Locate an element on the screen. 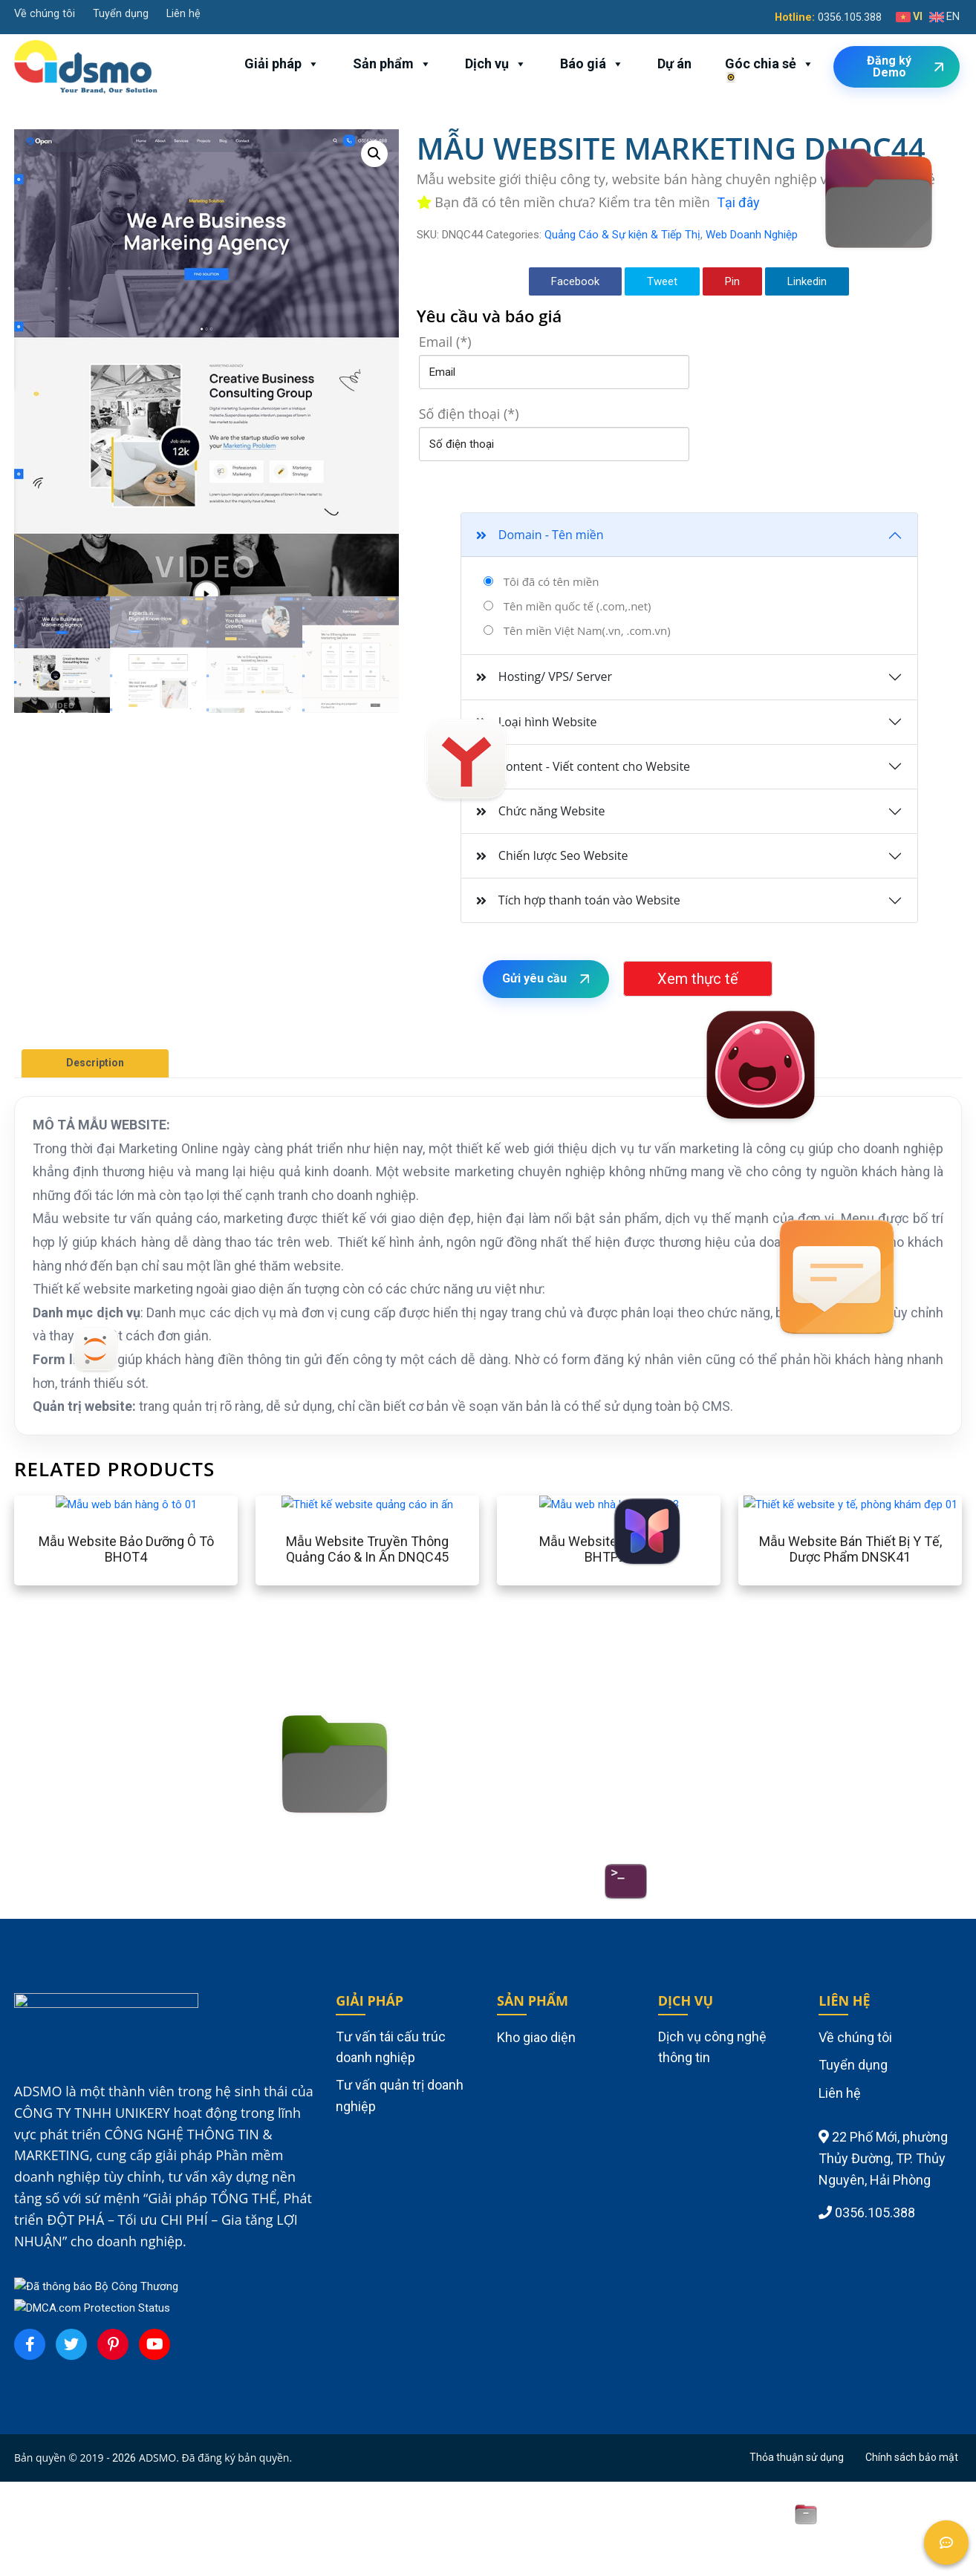 This screenshot has width=976, height=2576. launch jupyter notebook application is located at coordinates (95, 1349).